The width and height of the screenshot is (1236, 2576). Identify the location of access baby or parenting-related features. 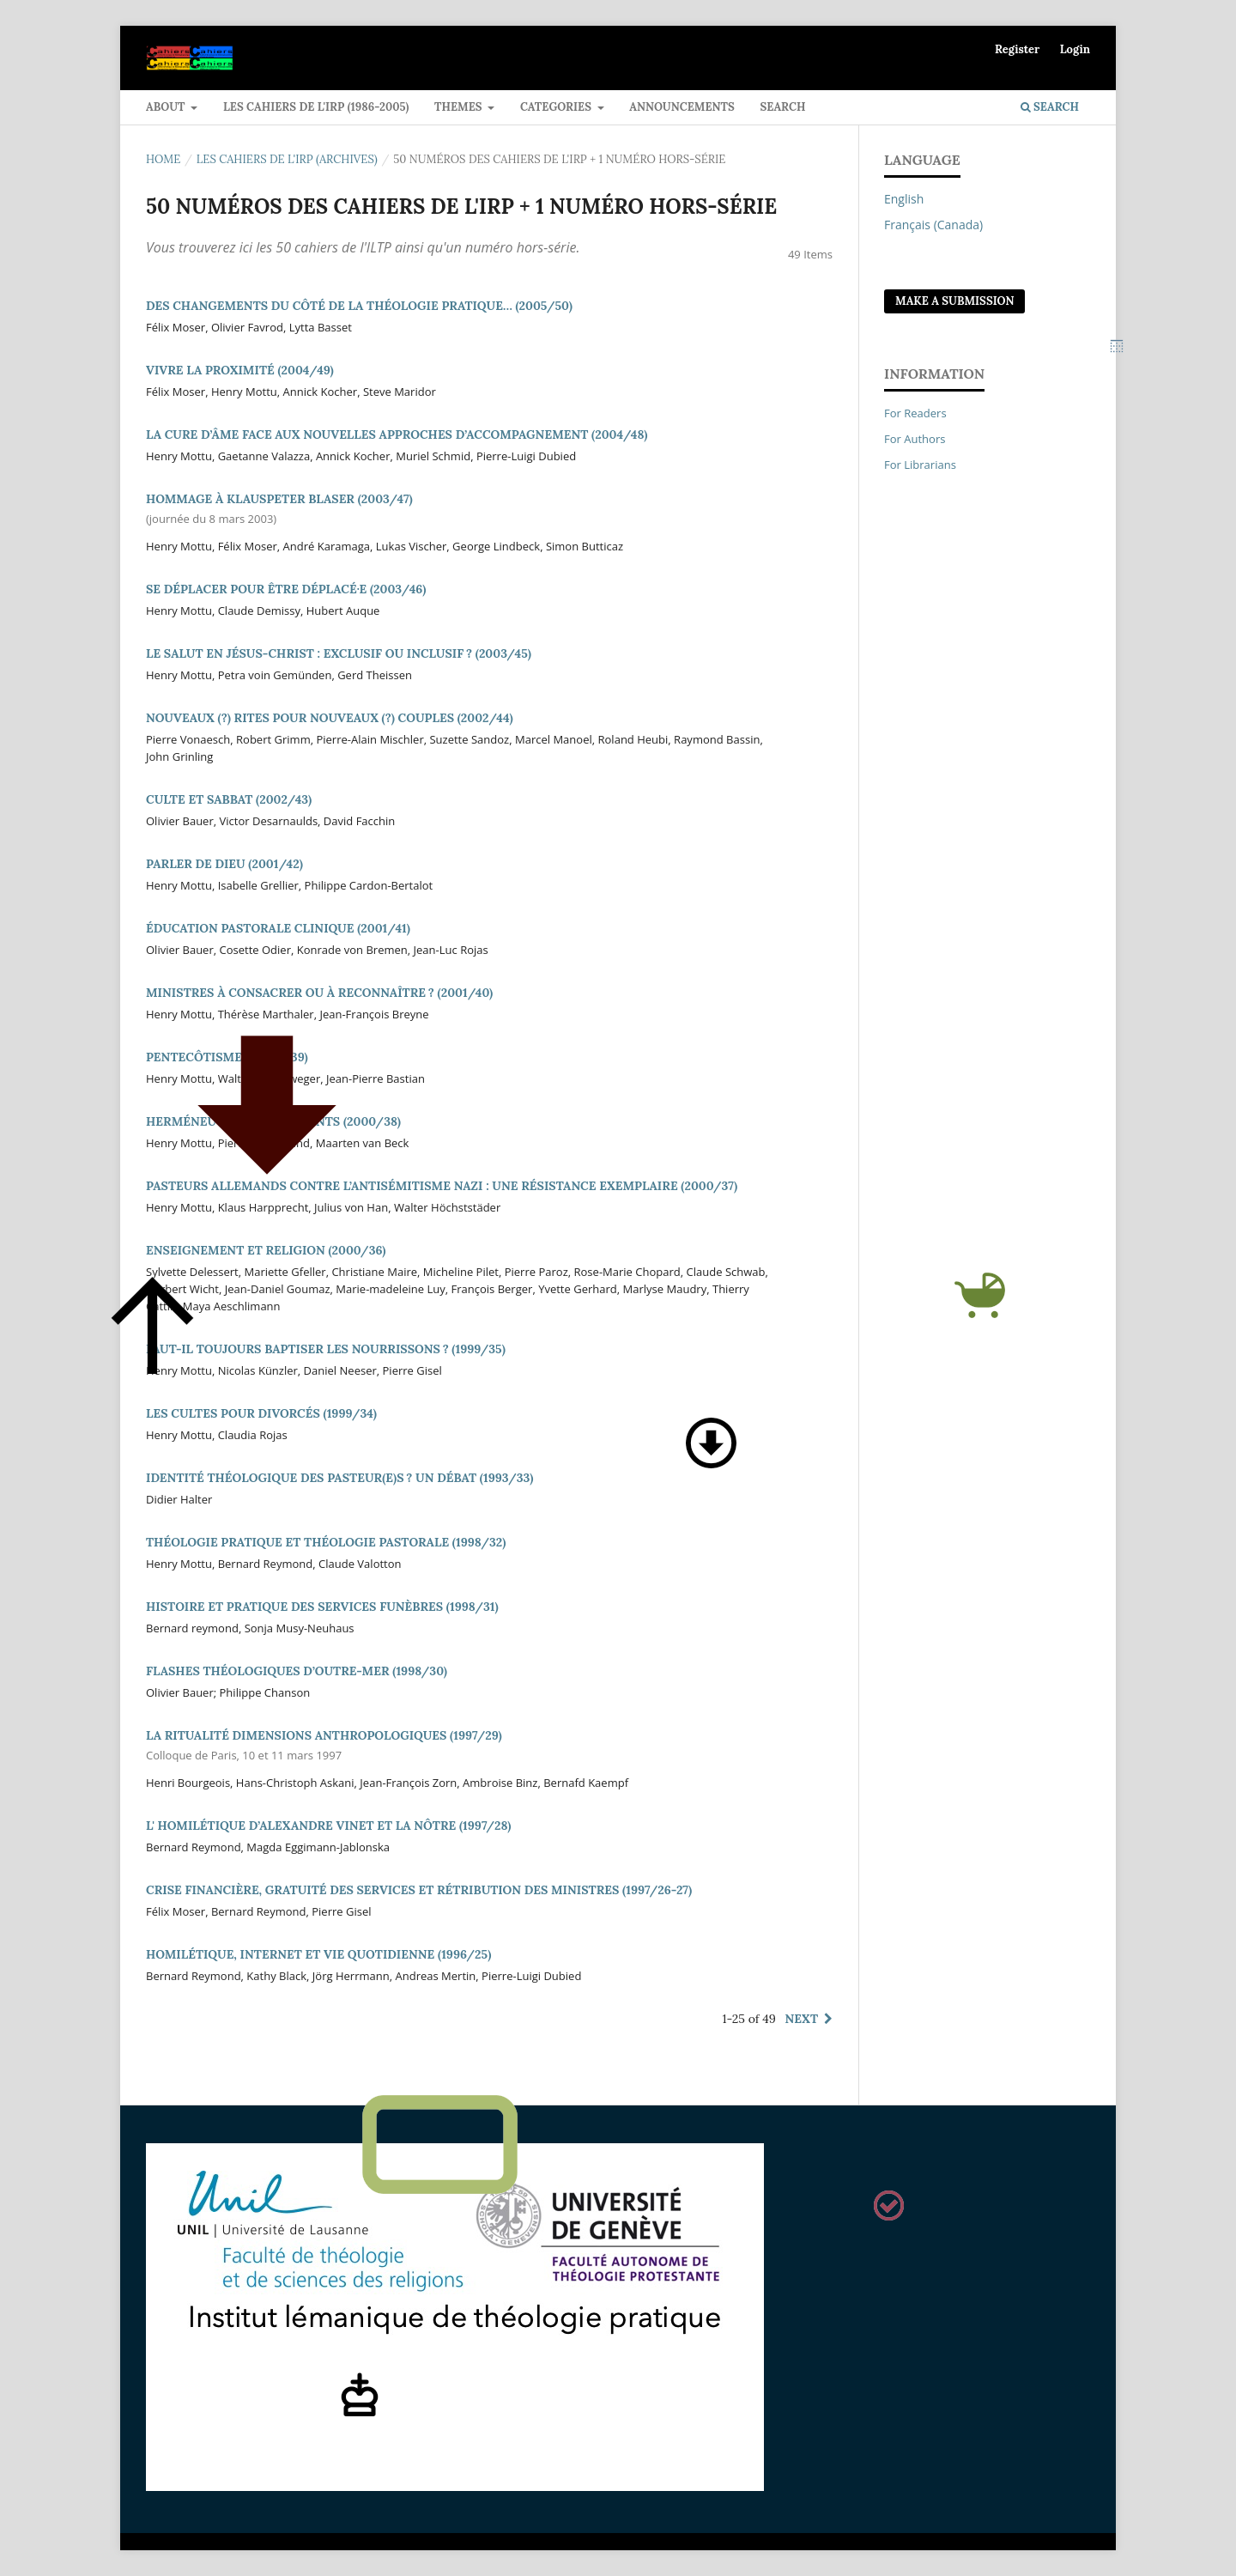
(980, 1293).